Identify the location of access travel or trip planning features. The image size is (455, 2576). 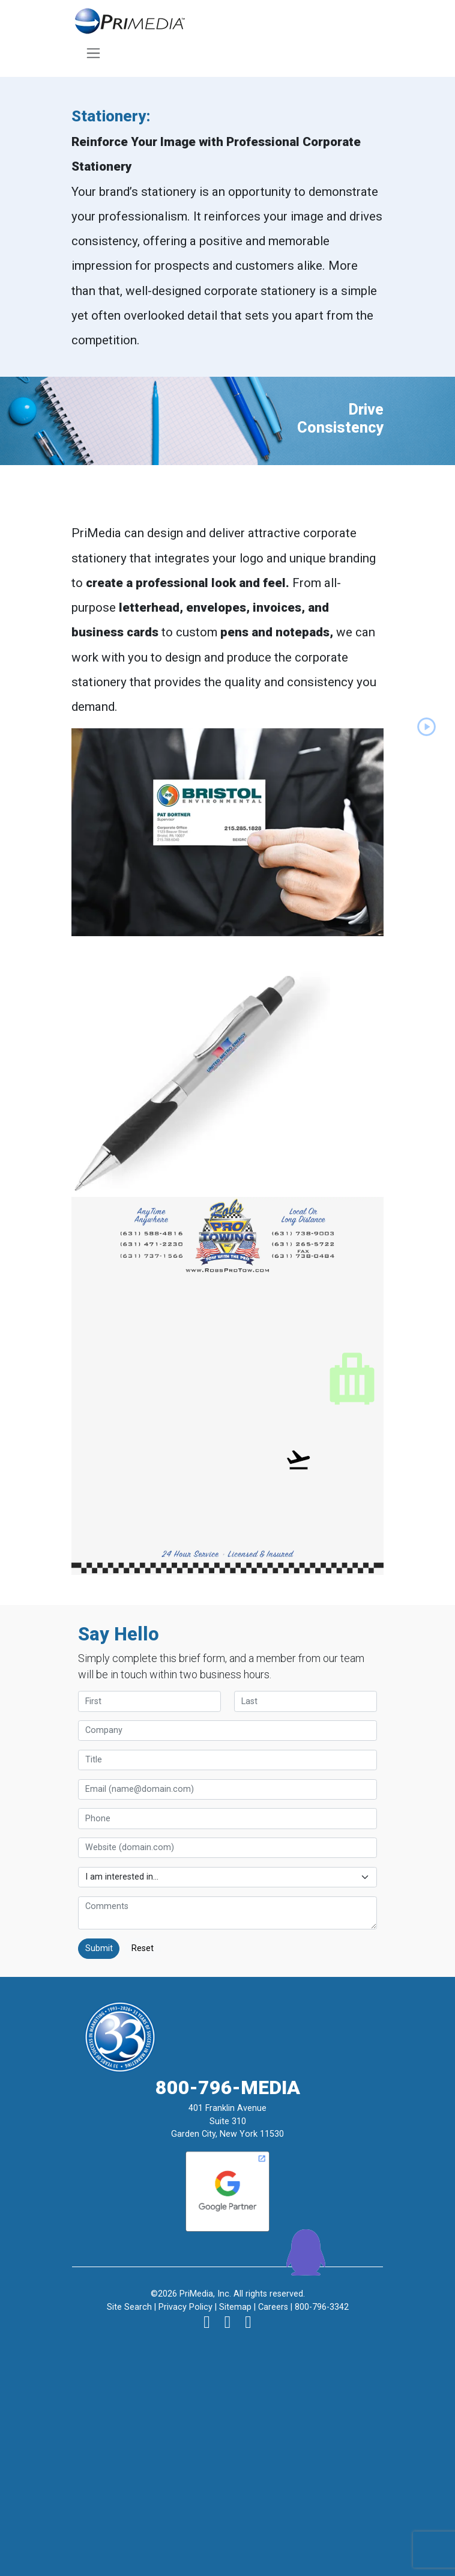
(352, 1380).